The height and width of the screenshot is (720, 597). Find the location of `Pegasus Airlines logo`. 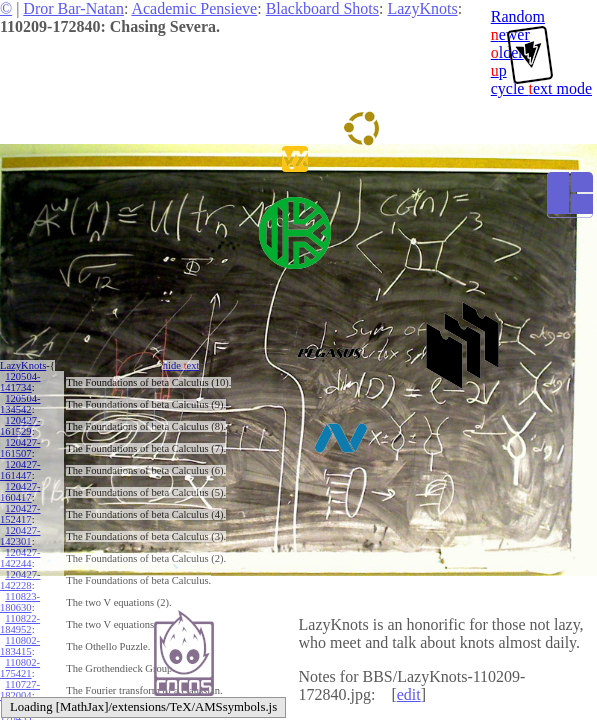

Pegasus Airlines logo is located at coordinates (329, 353).